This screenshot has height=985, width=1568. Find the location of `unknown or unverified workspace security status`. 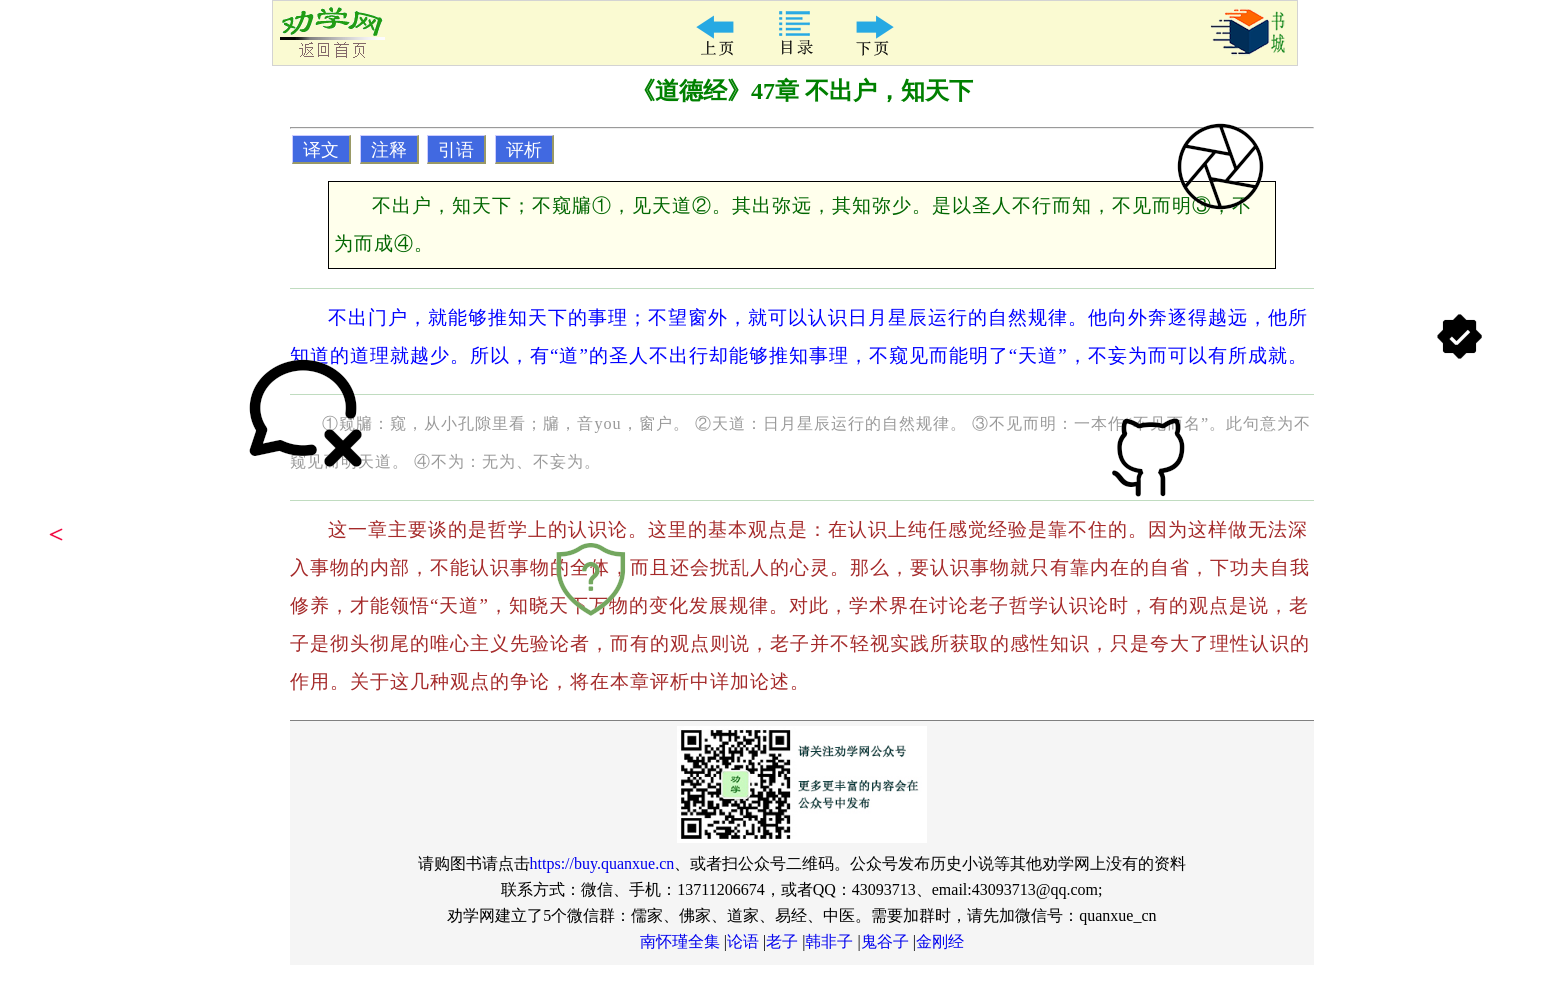

unknown or unverified workspace security status is located at coordinates (590, 579).